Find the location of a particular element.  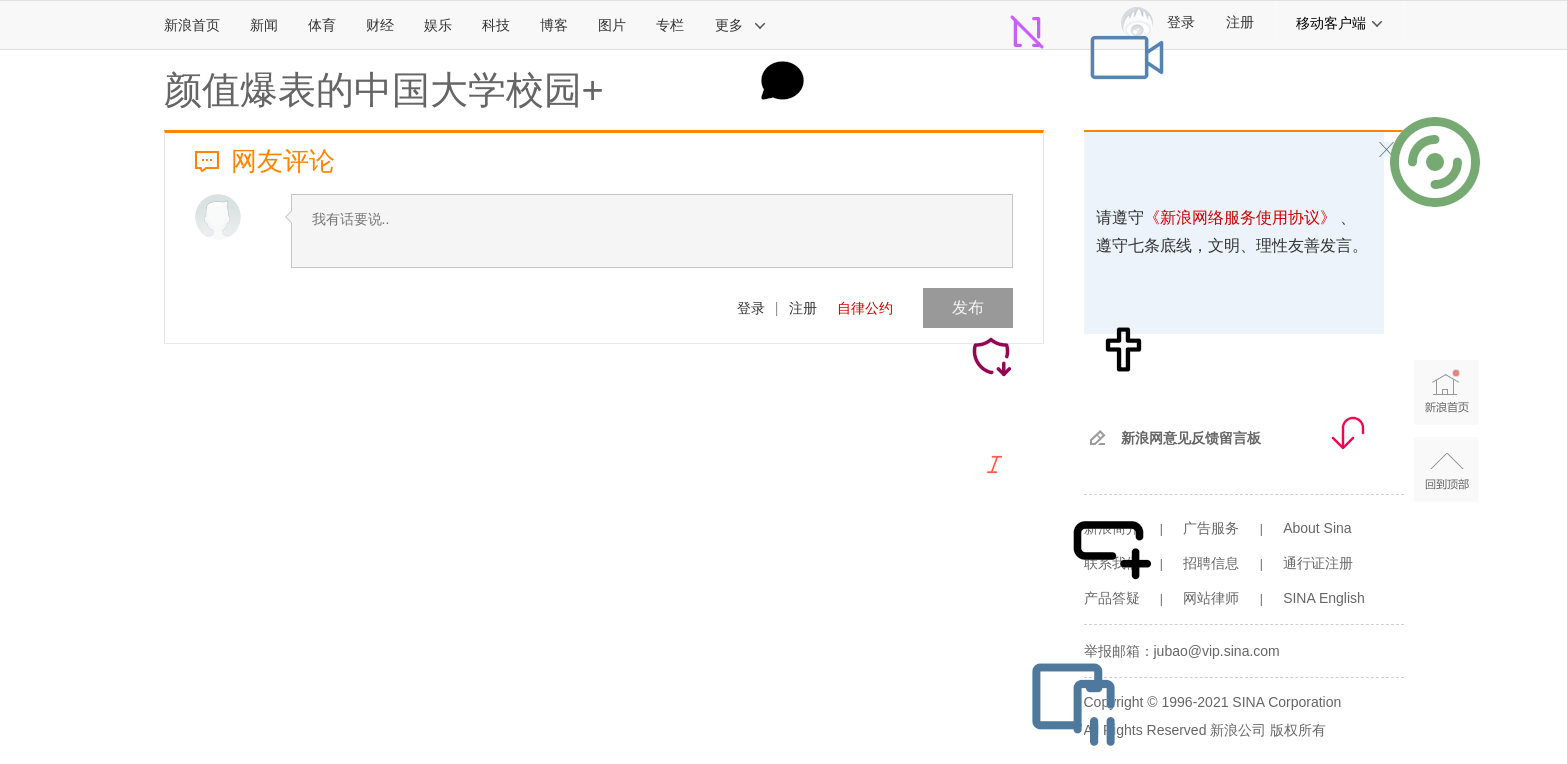

security level decreased is located at coordinates (991, 356).